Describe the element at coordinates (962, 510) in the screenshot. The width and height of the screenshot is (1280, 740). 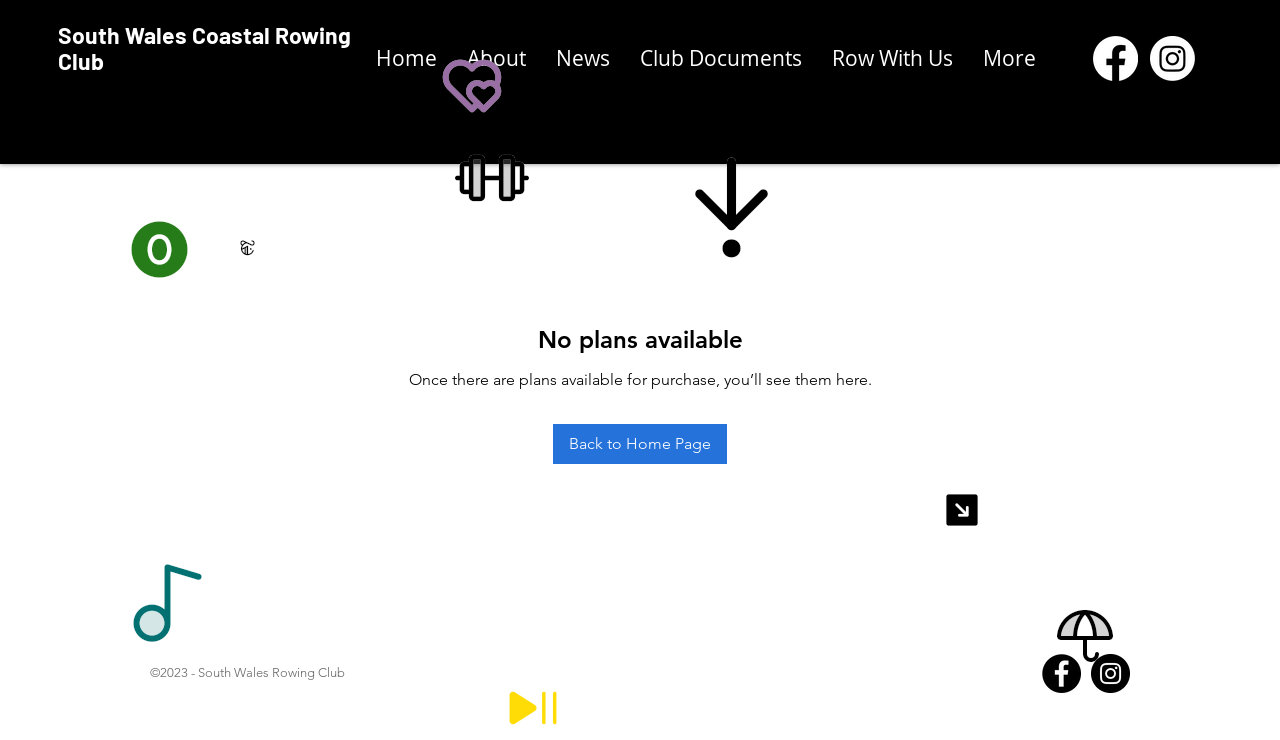
I see `navigate to the bottom-right section` at that location.